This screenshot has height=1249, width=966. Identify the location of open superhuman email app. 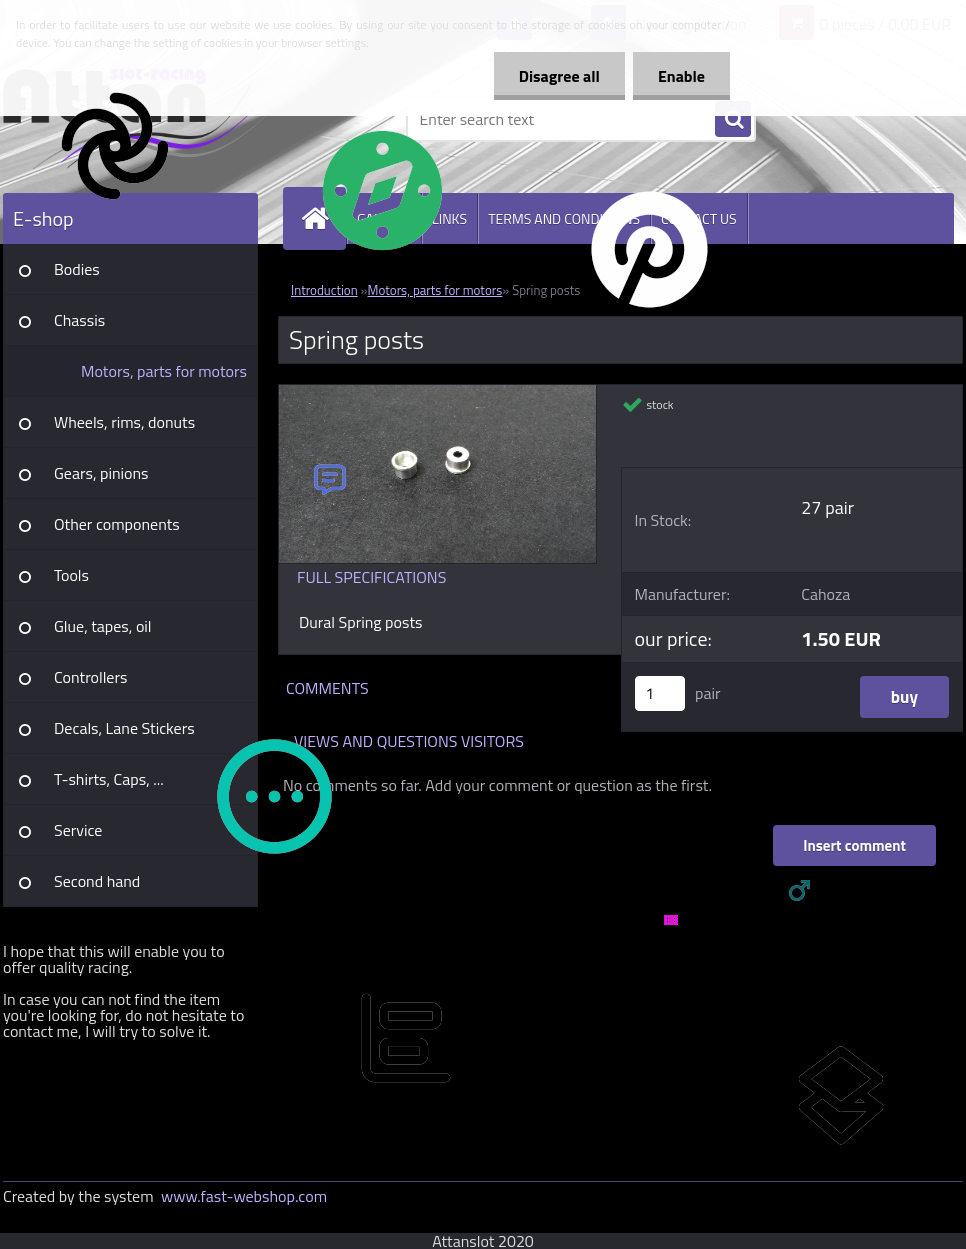
(841, 1093).